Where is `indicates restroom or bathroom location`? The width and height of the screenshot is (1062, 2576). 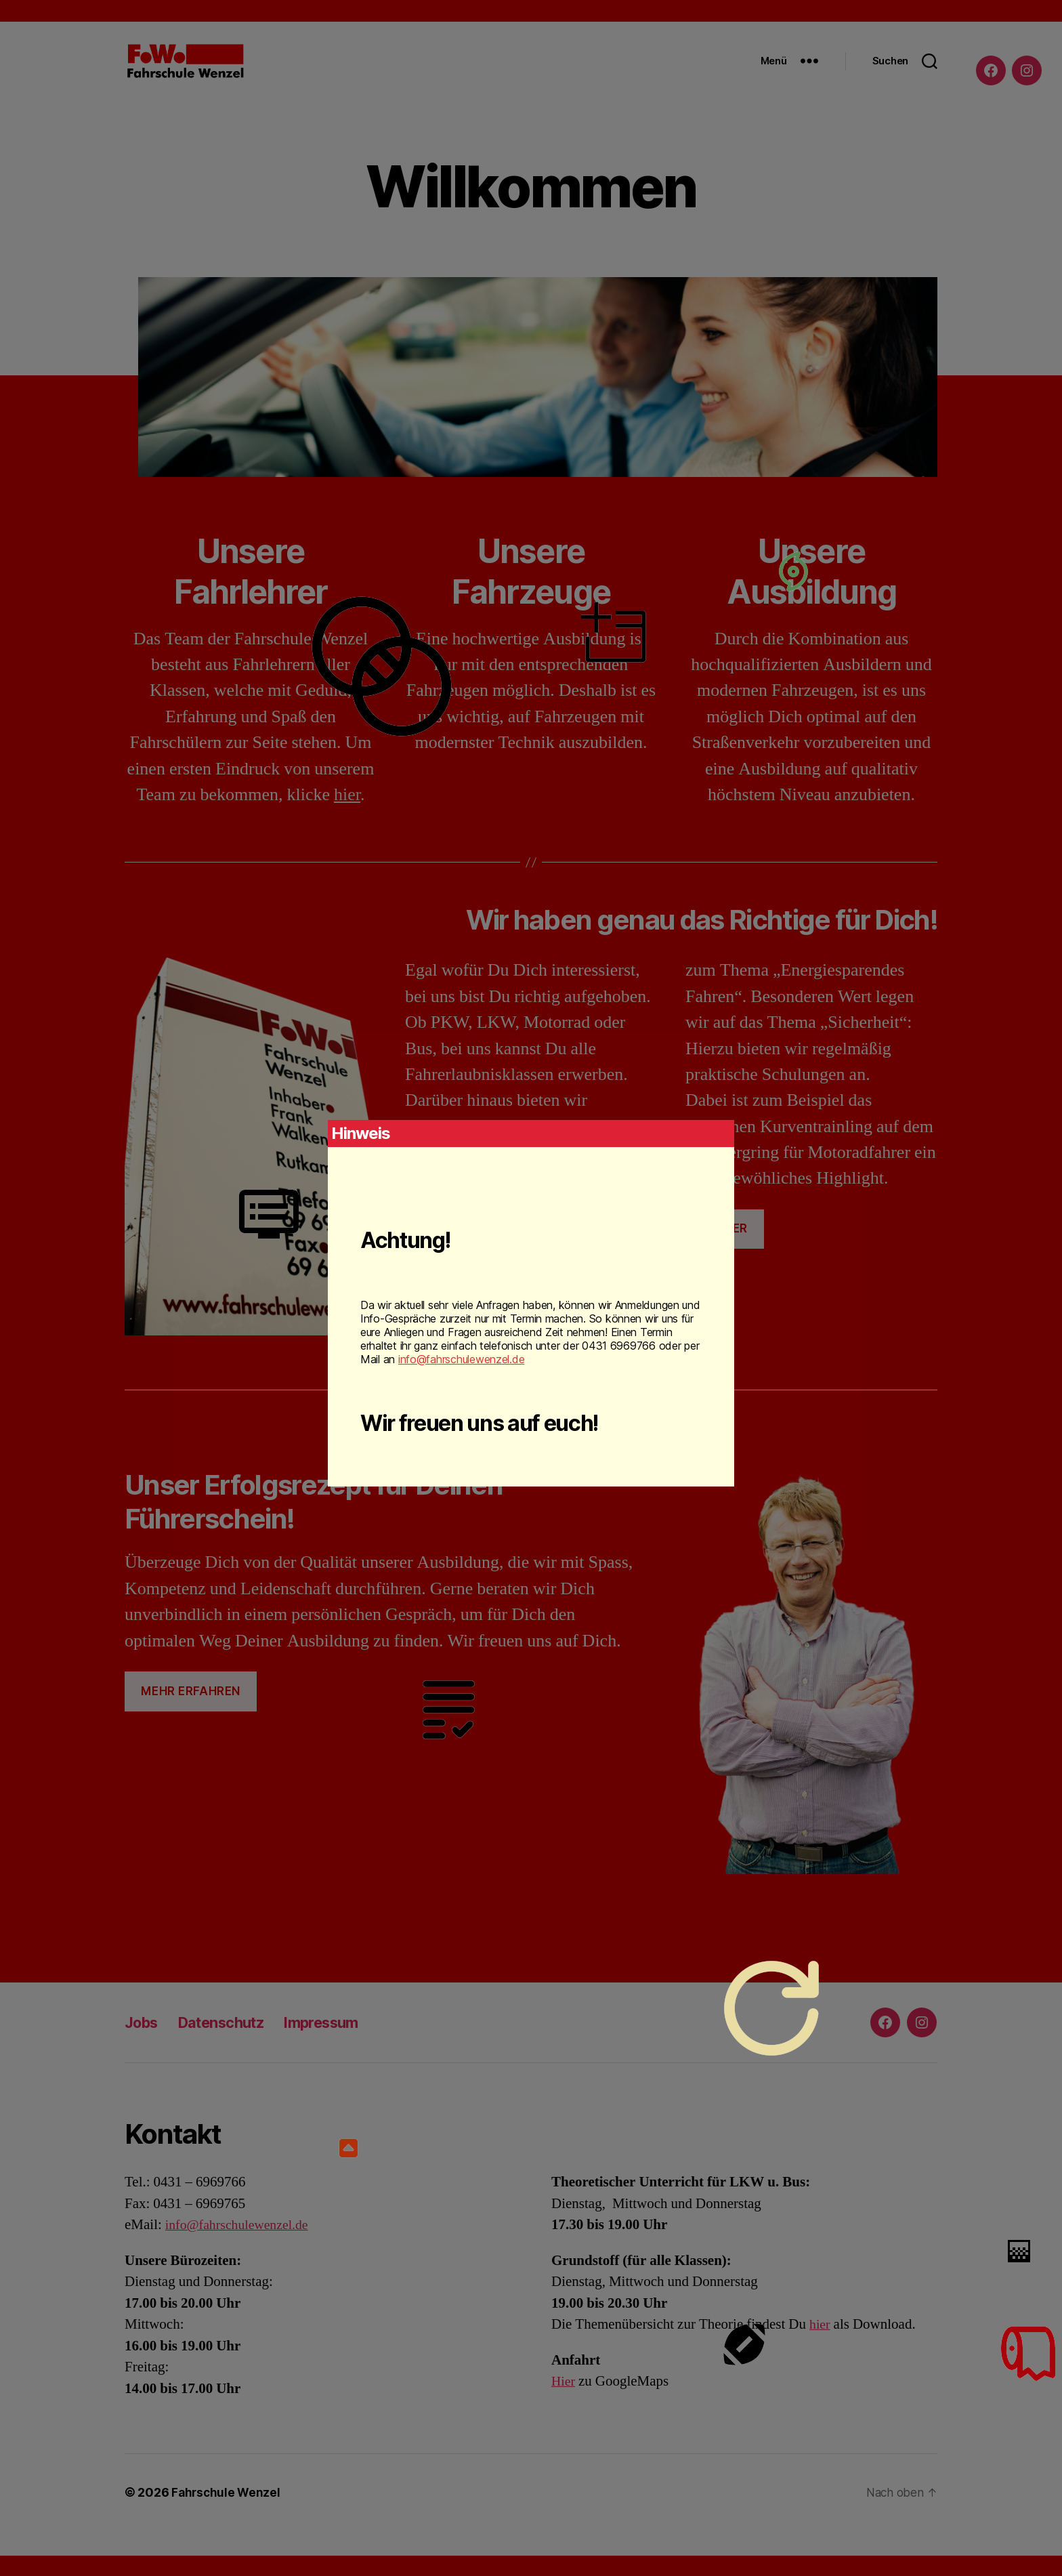 indicates restroom or bathroom location is located at coordinates (1028, 2354).